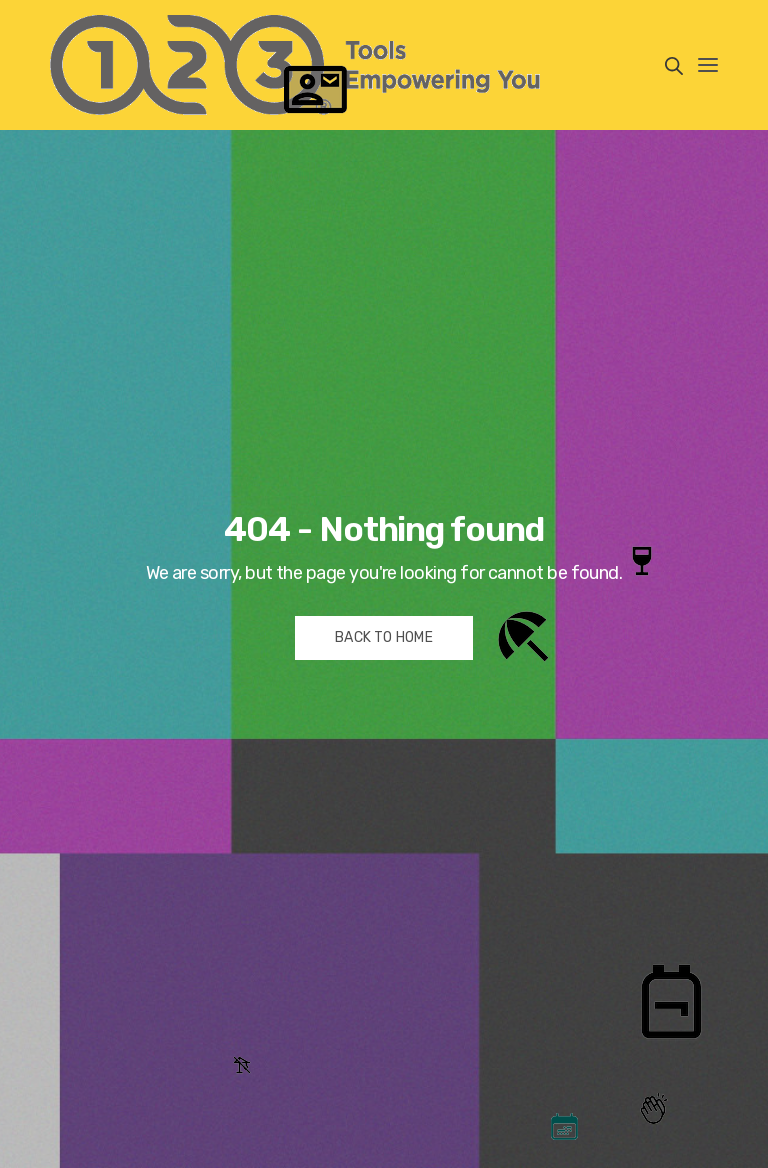  Describe the element at coordinates (671, 1001) in the screenshot. I see `access your backpack or inventory` at that location.